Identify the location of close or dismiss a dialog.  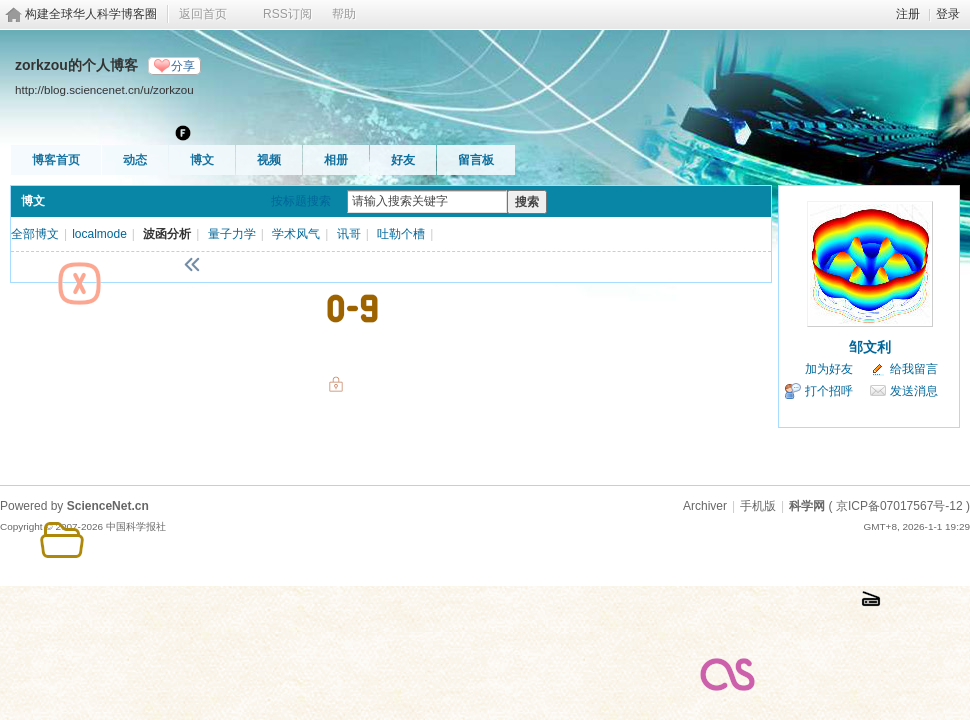
(79, 283).